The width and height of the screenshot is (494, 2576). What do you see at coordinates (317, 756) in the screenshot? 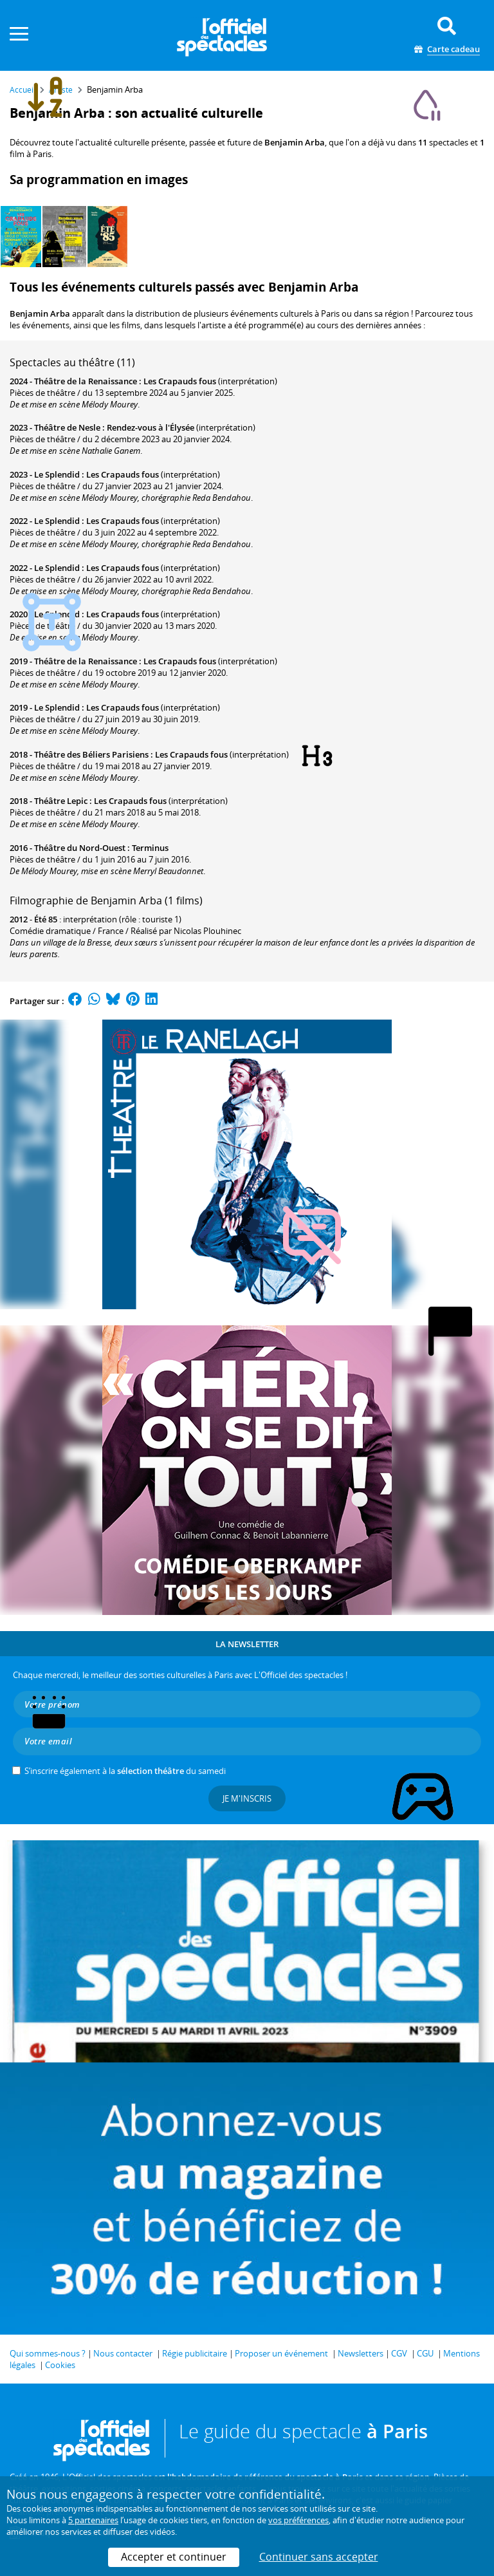
I see `apply heading level 3 text formatting` at bounding box center [317, 756].